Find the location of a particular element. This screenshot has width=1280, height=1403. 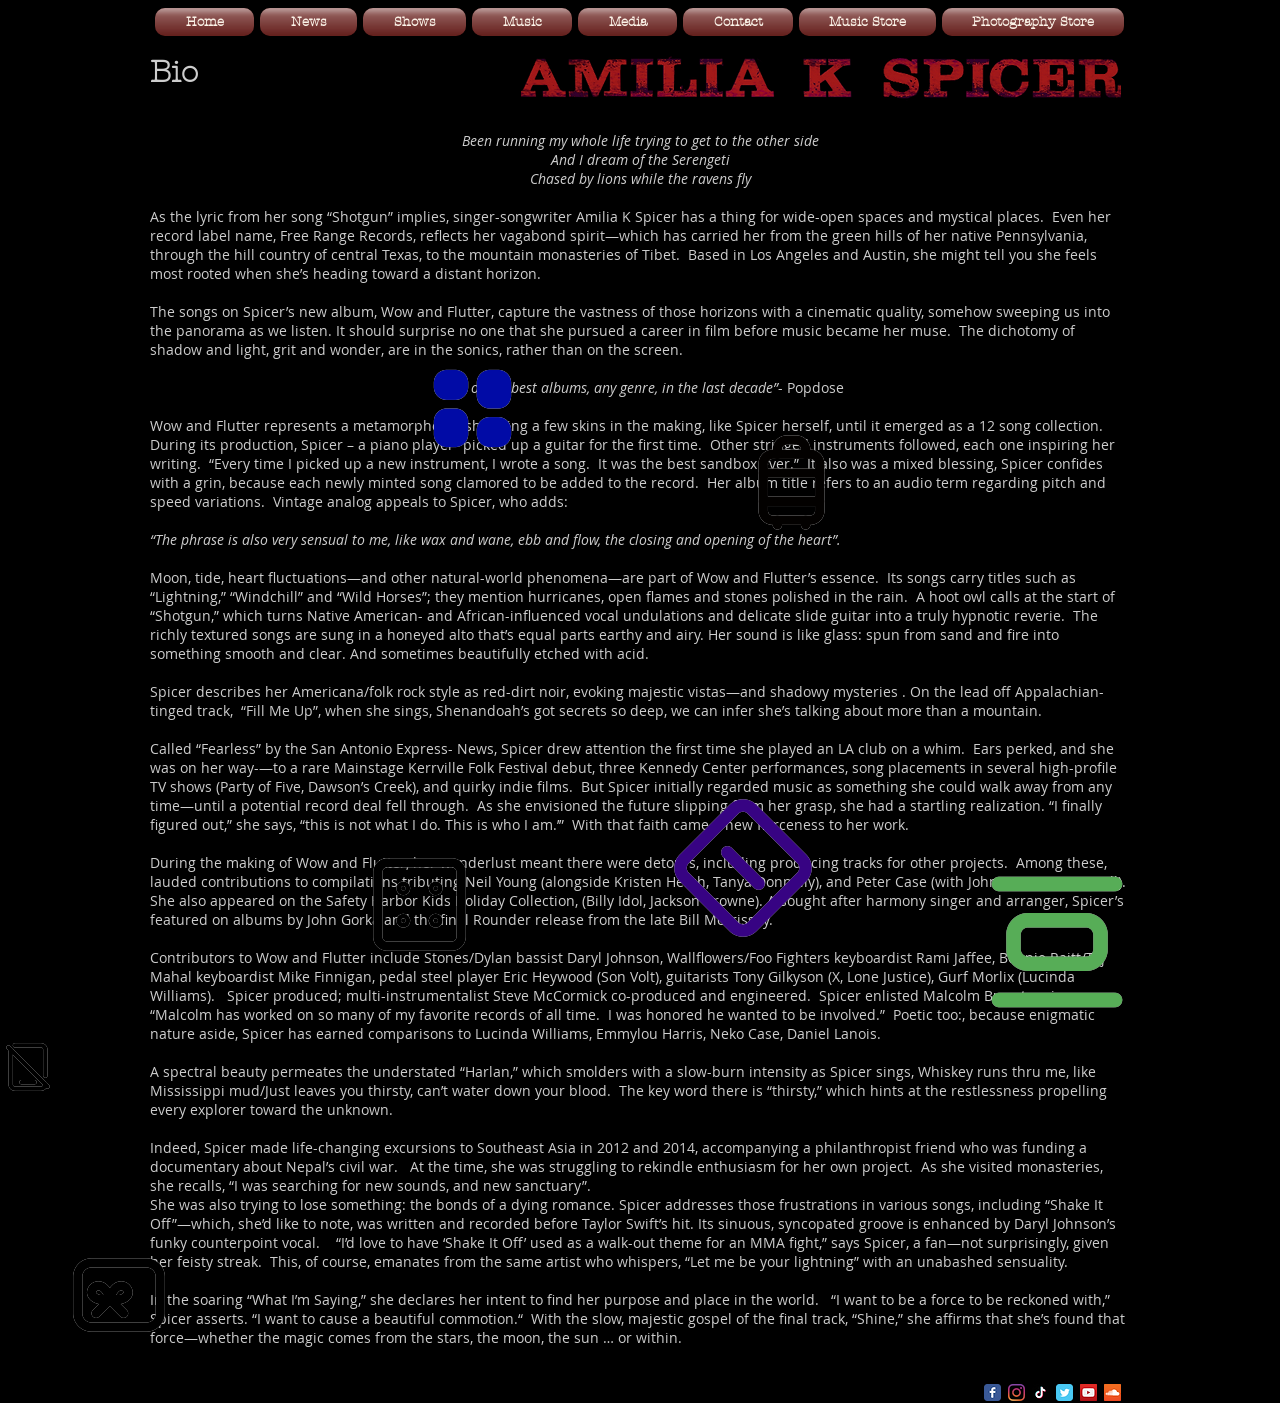

access travel or trip information is located at coordinates (791, 482).